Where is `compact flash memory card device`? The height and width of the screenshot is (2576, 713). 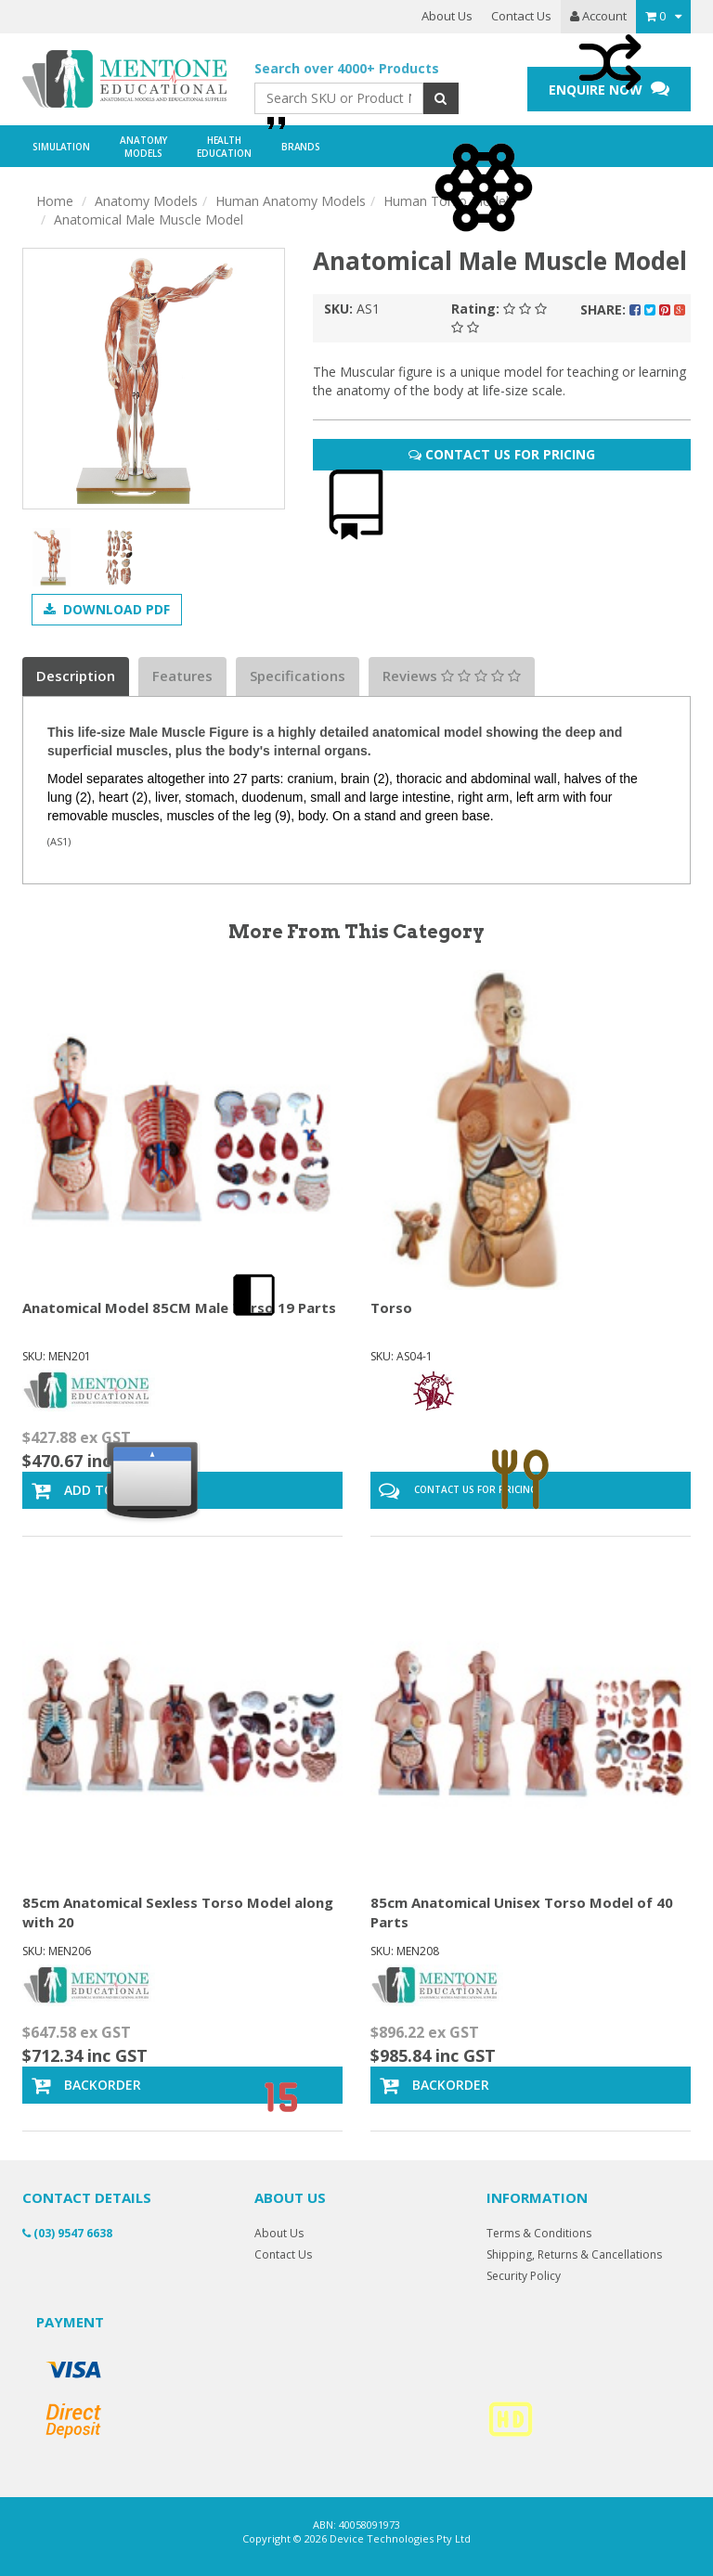 compact flash memory card device is located at coordinates (152, 1481).